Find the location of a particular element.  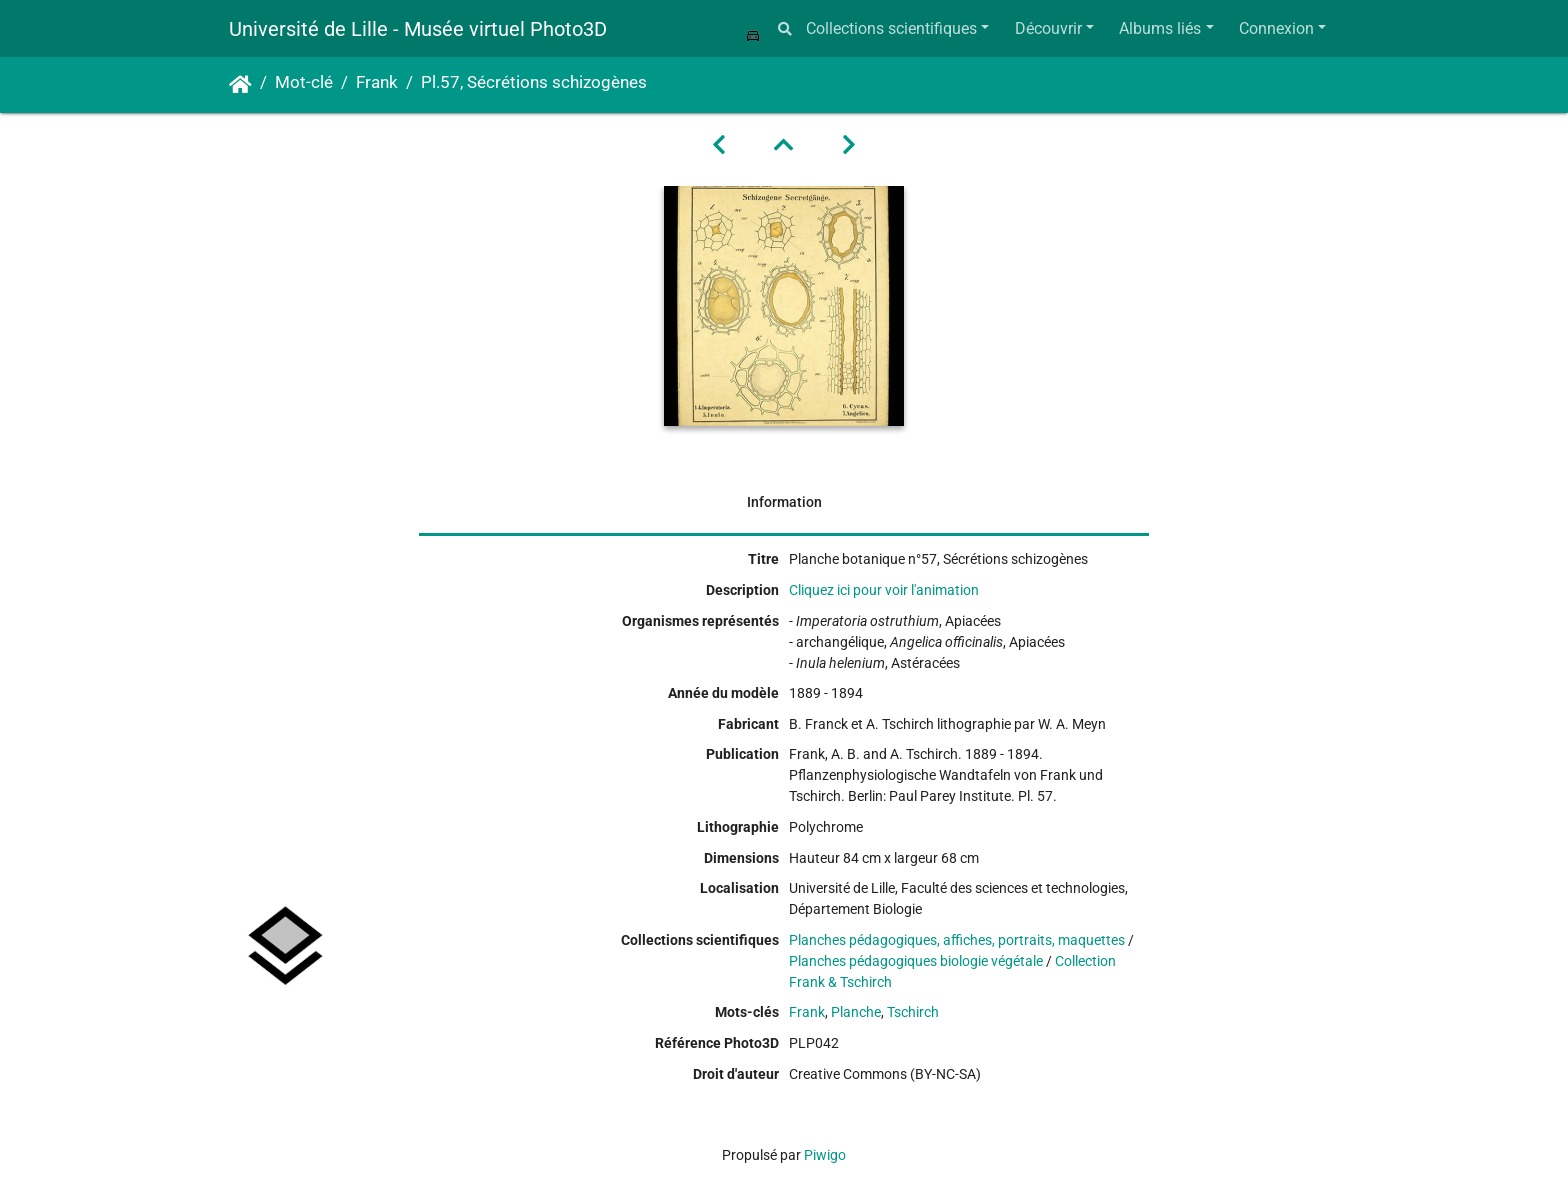

view estimated time of arrival for your drive is located at coordinates (753, 36).